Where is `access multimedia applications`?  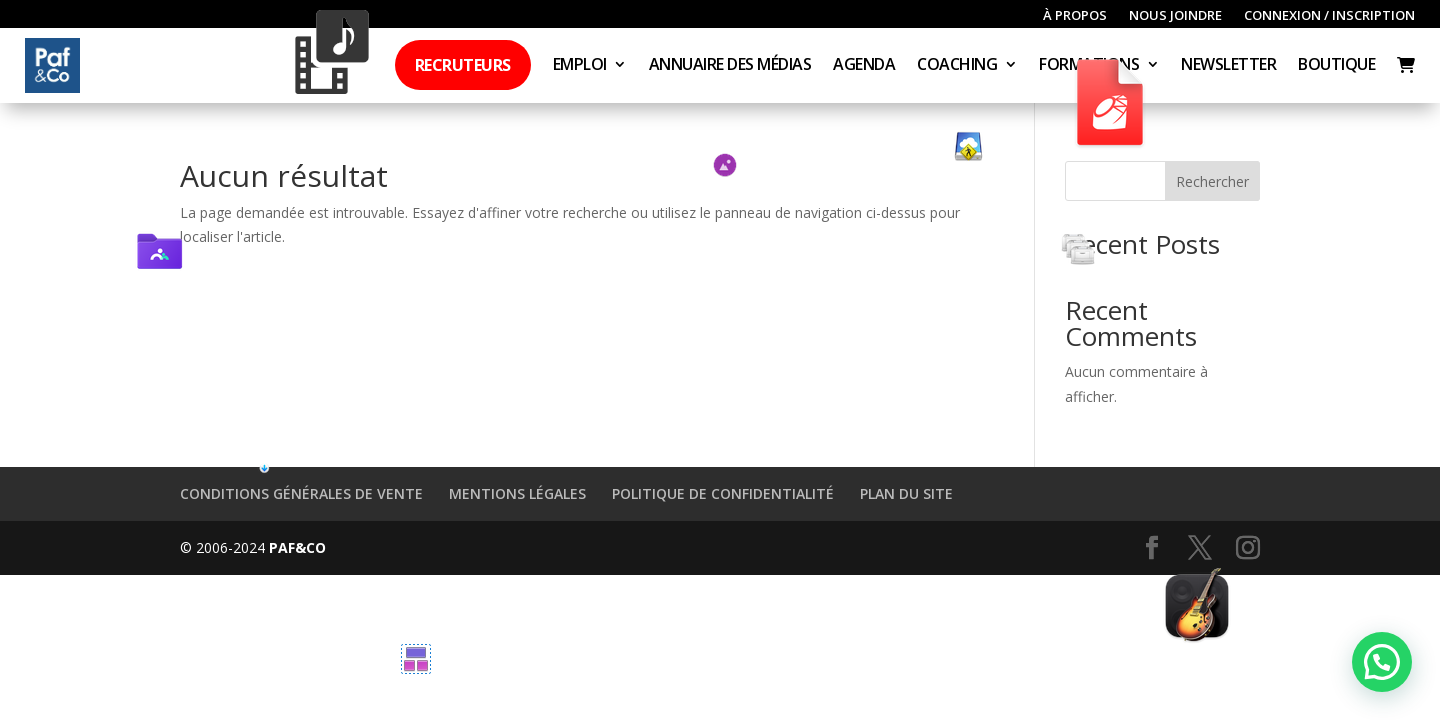 access multimedia applications is located at coordinates (332, 52).